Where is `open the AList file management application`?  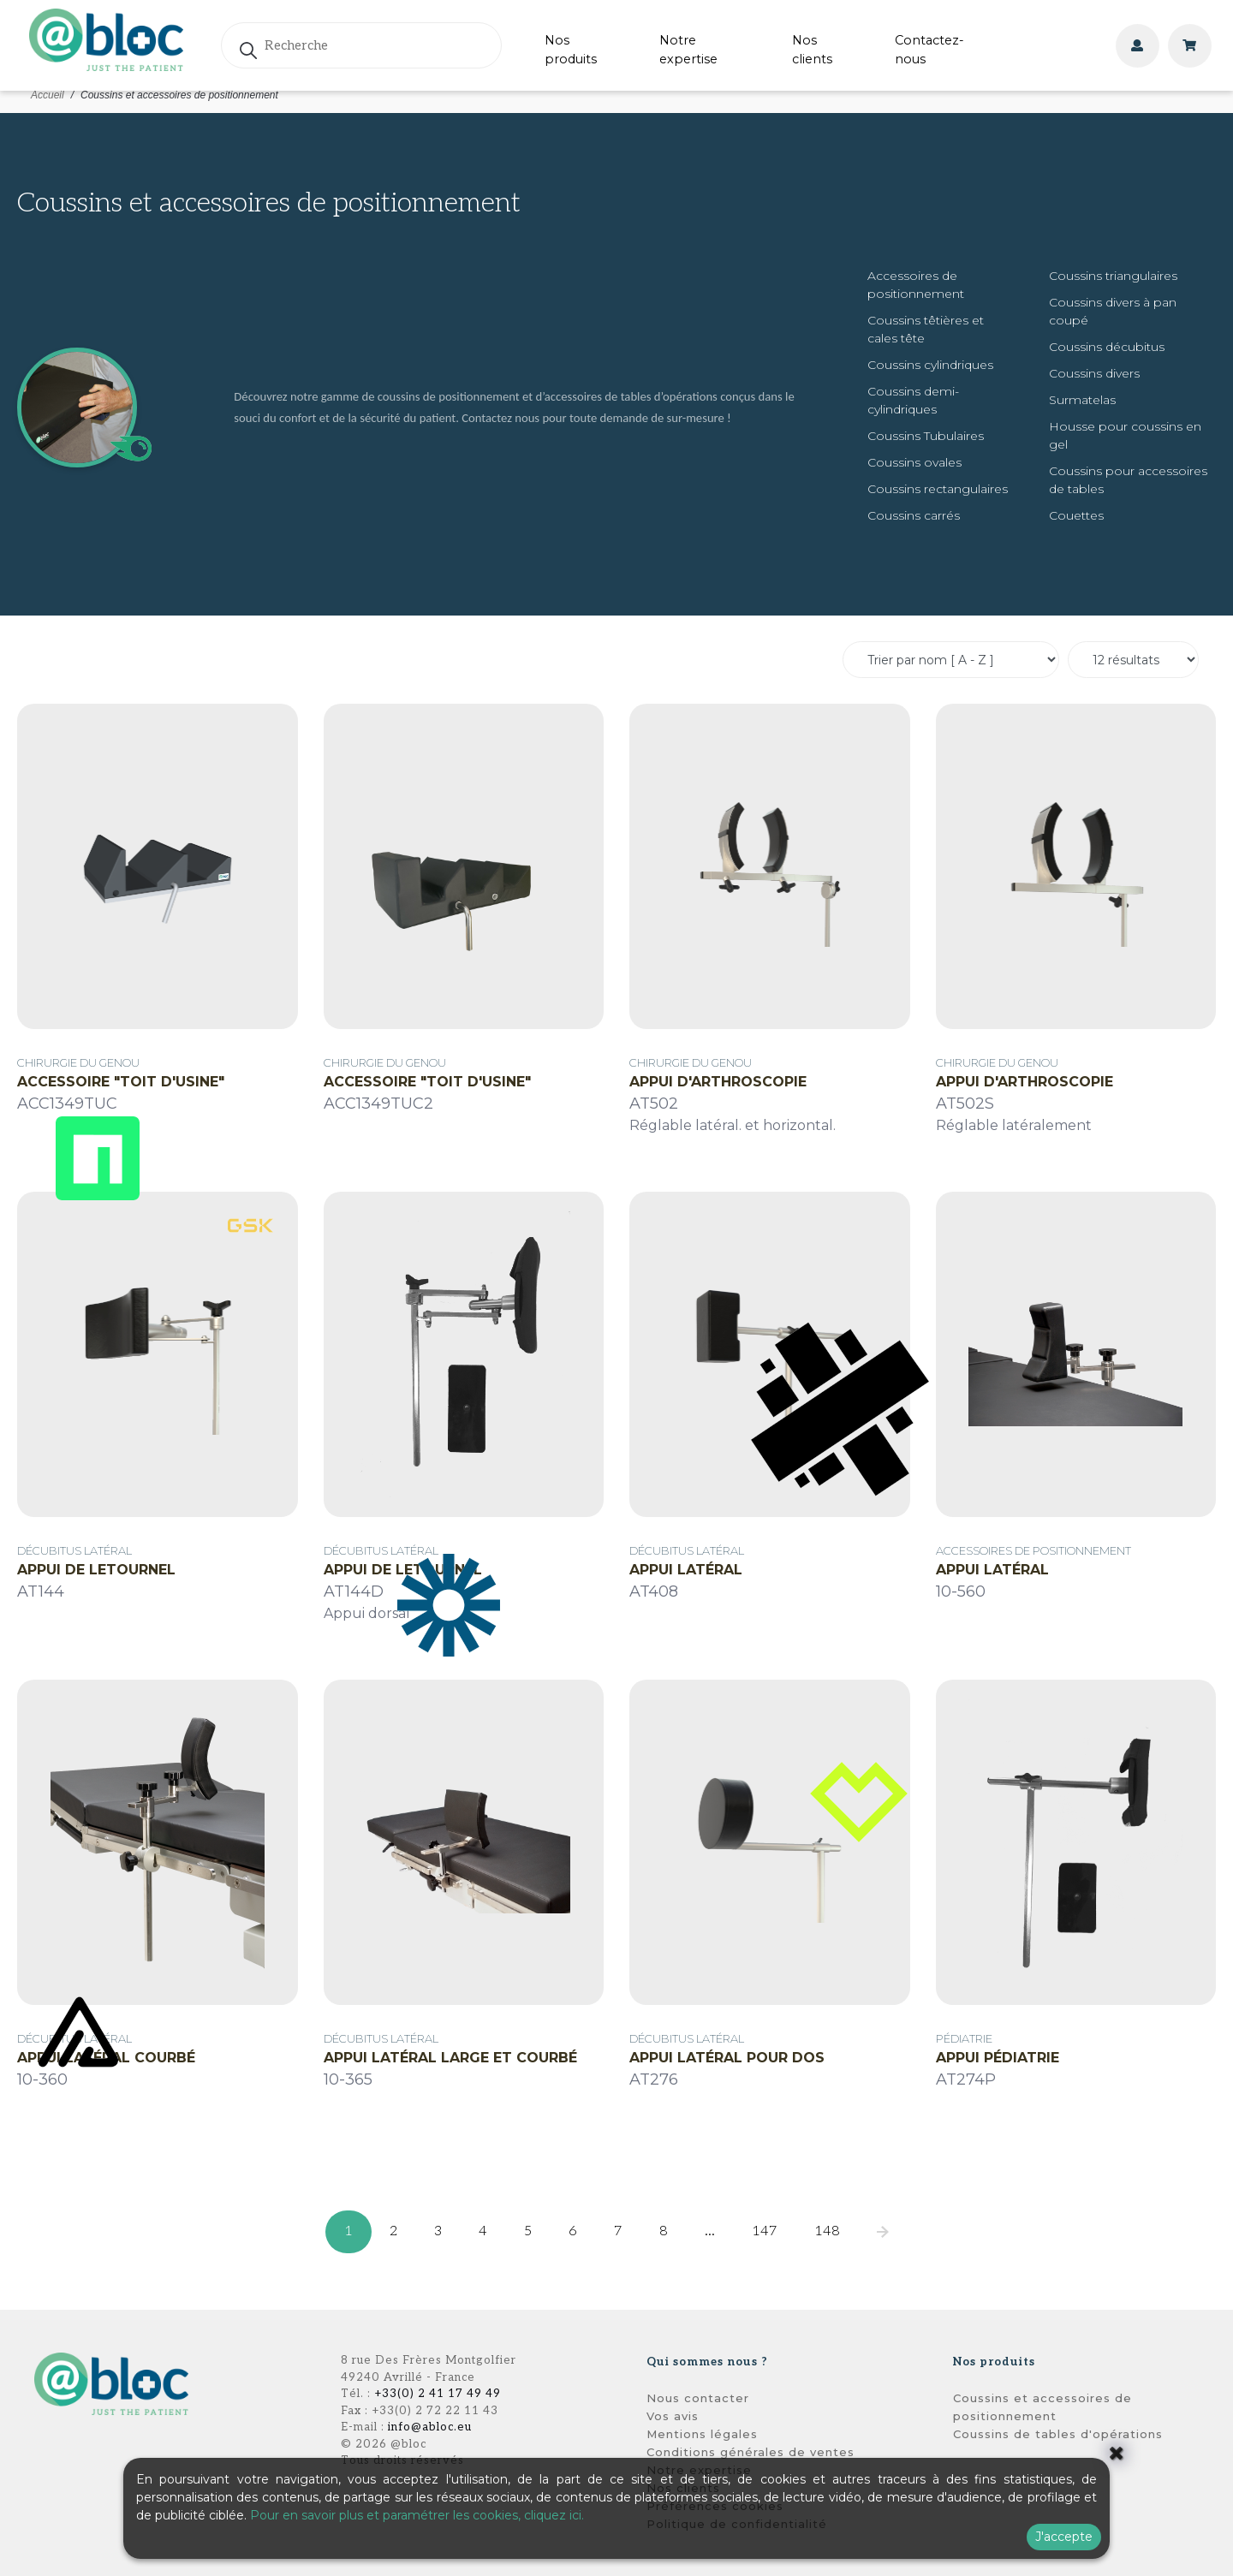 open the AList file management application is located at coordinates (78, 2032).